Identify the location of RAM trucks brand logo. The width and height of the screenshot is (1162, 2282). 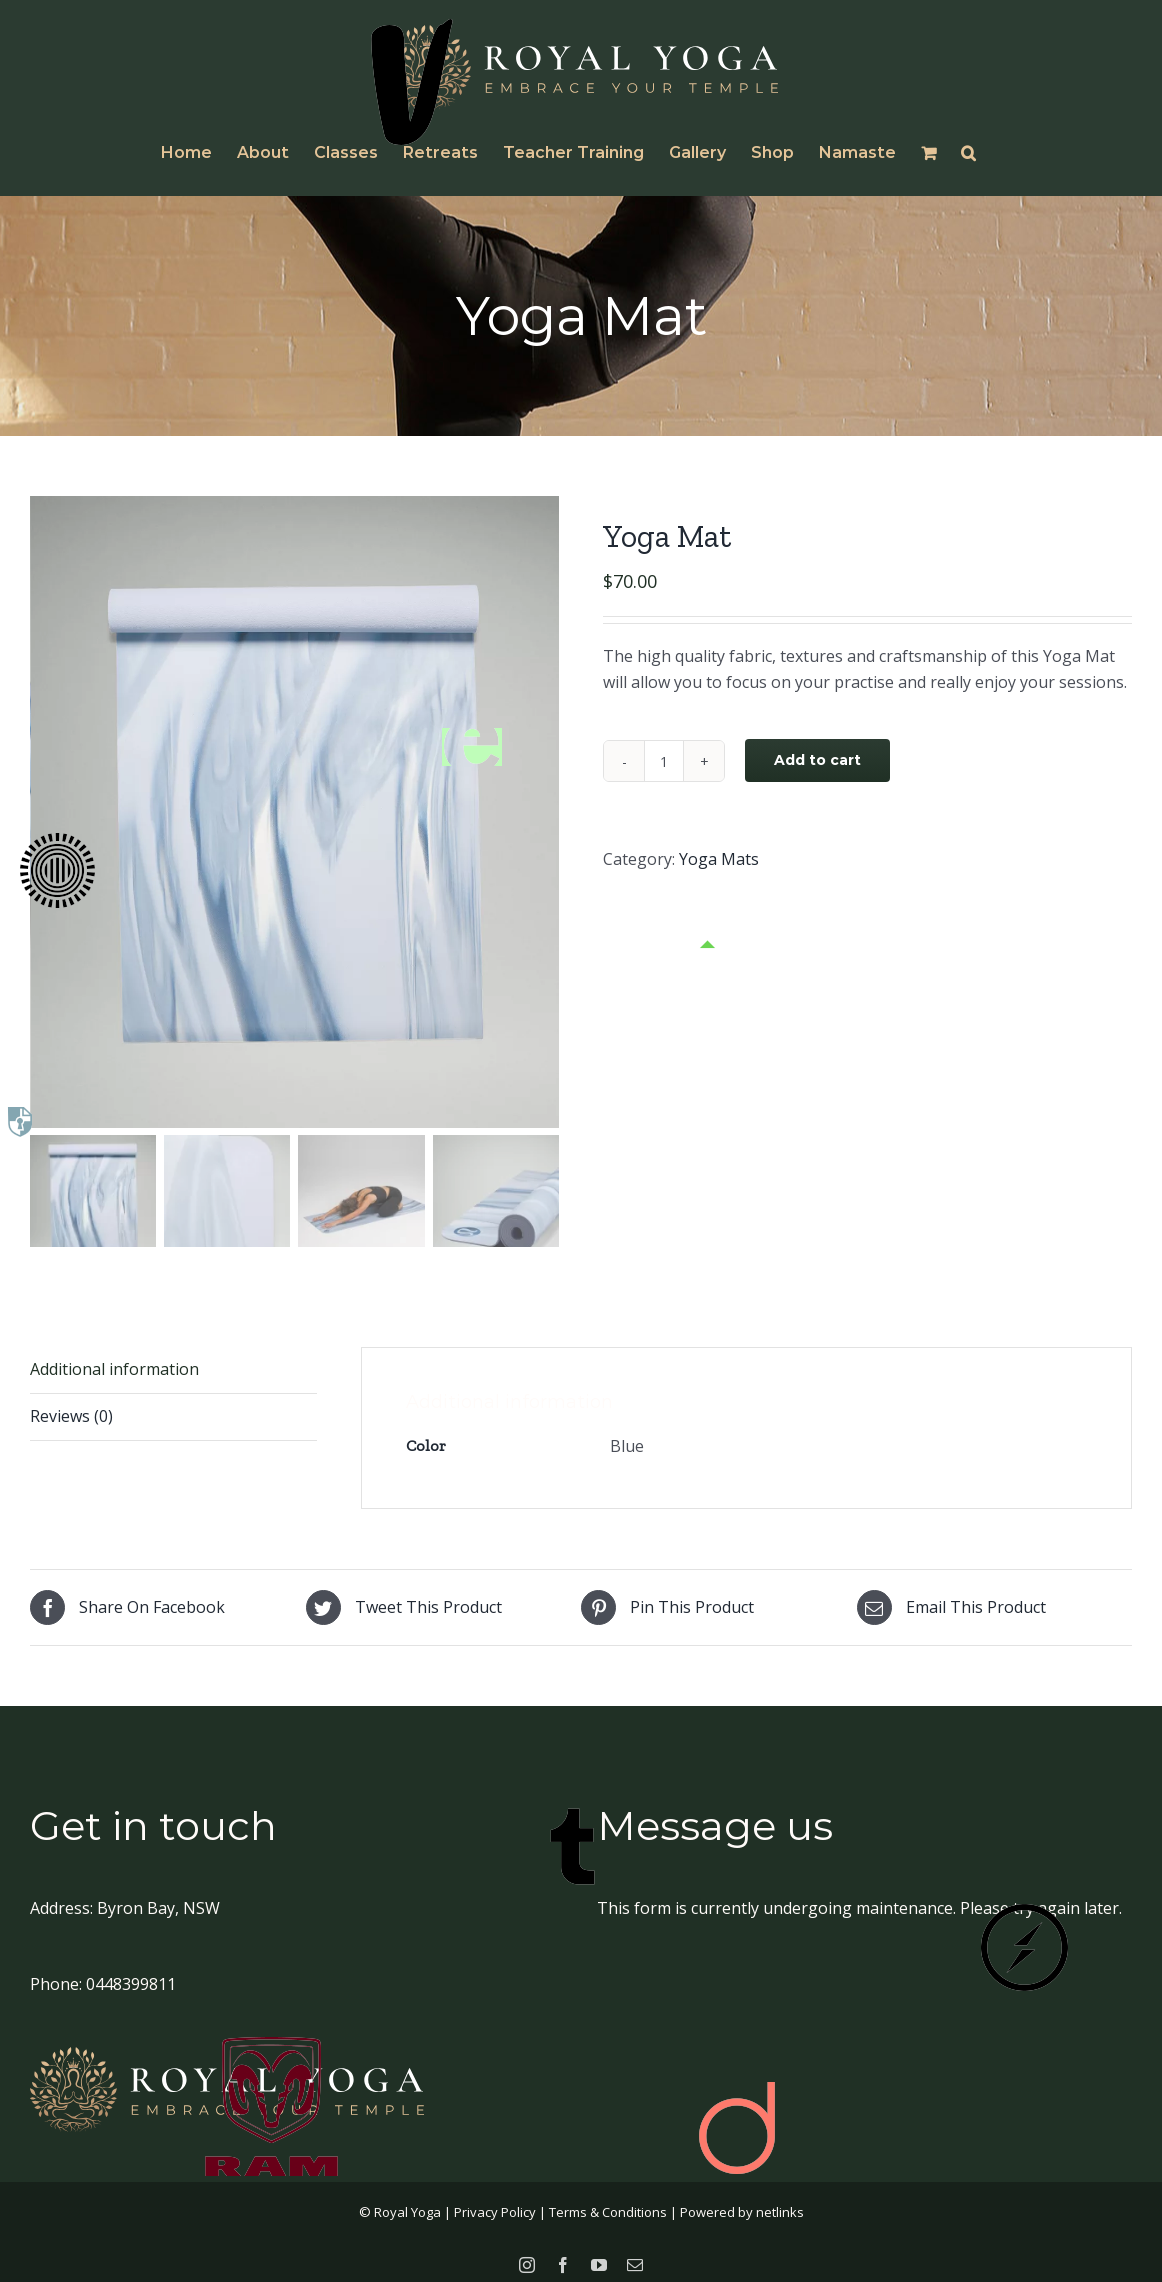
(271, 2106).